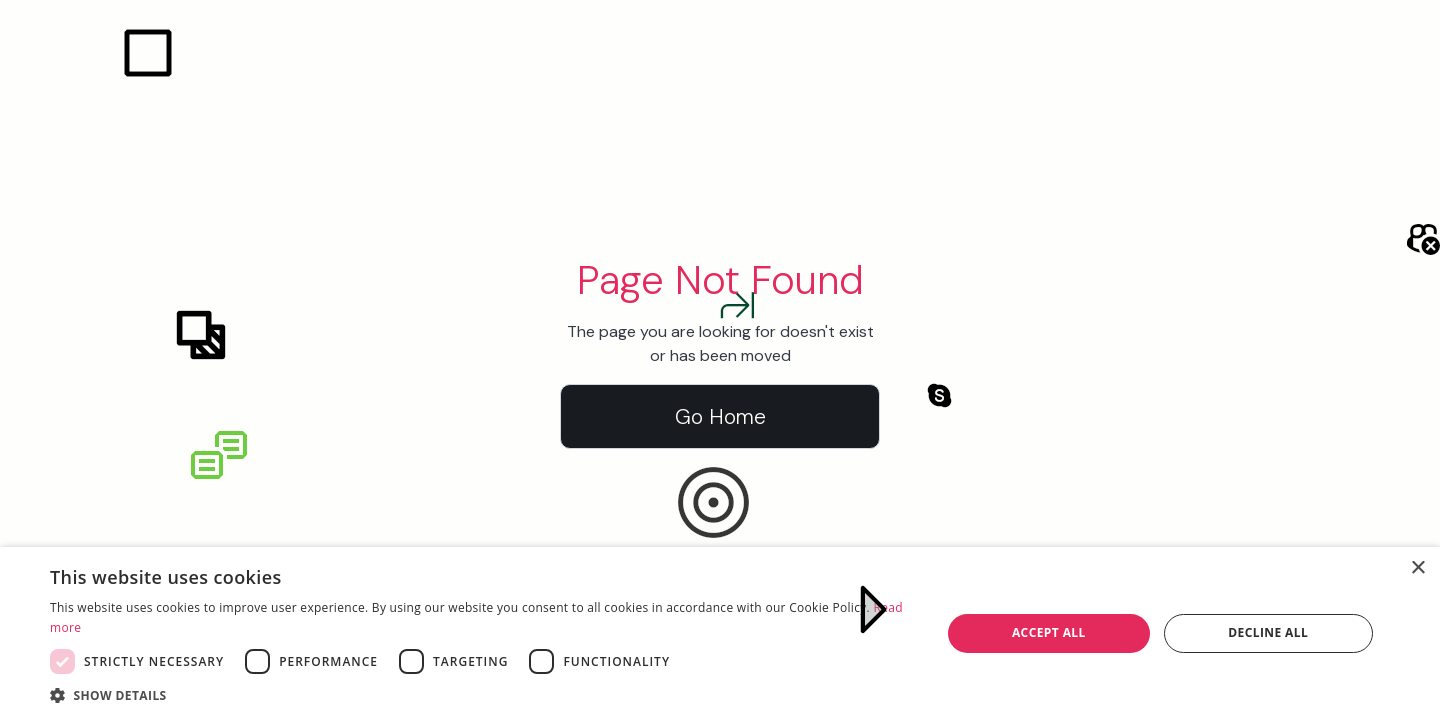  What do you see at coordinates (939, 395) in the screenshot?
I see `open skype` at bounding box center [939, 395].